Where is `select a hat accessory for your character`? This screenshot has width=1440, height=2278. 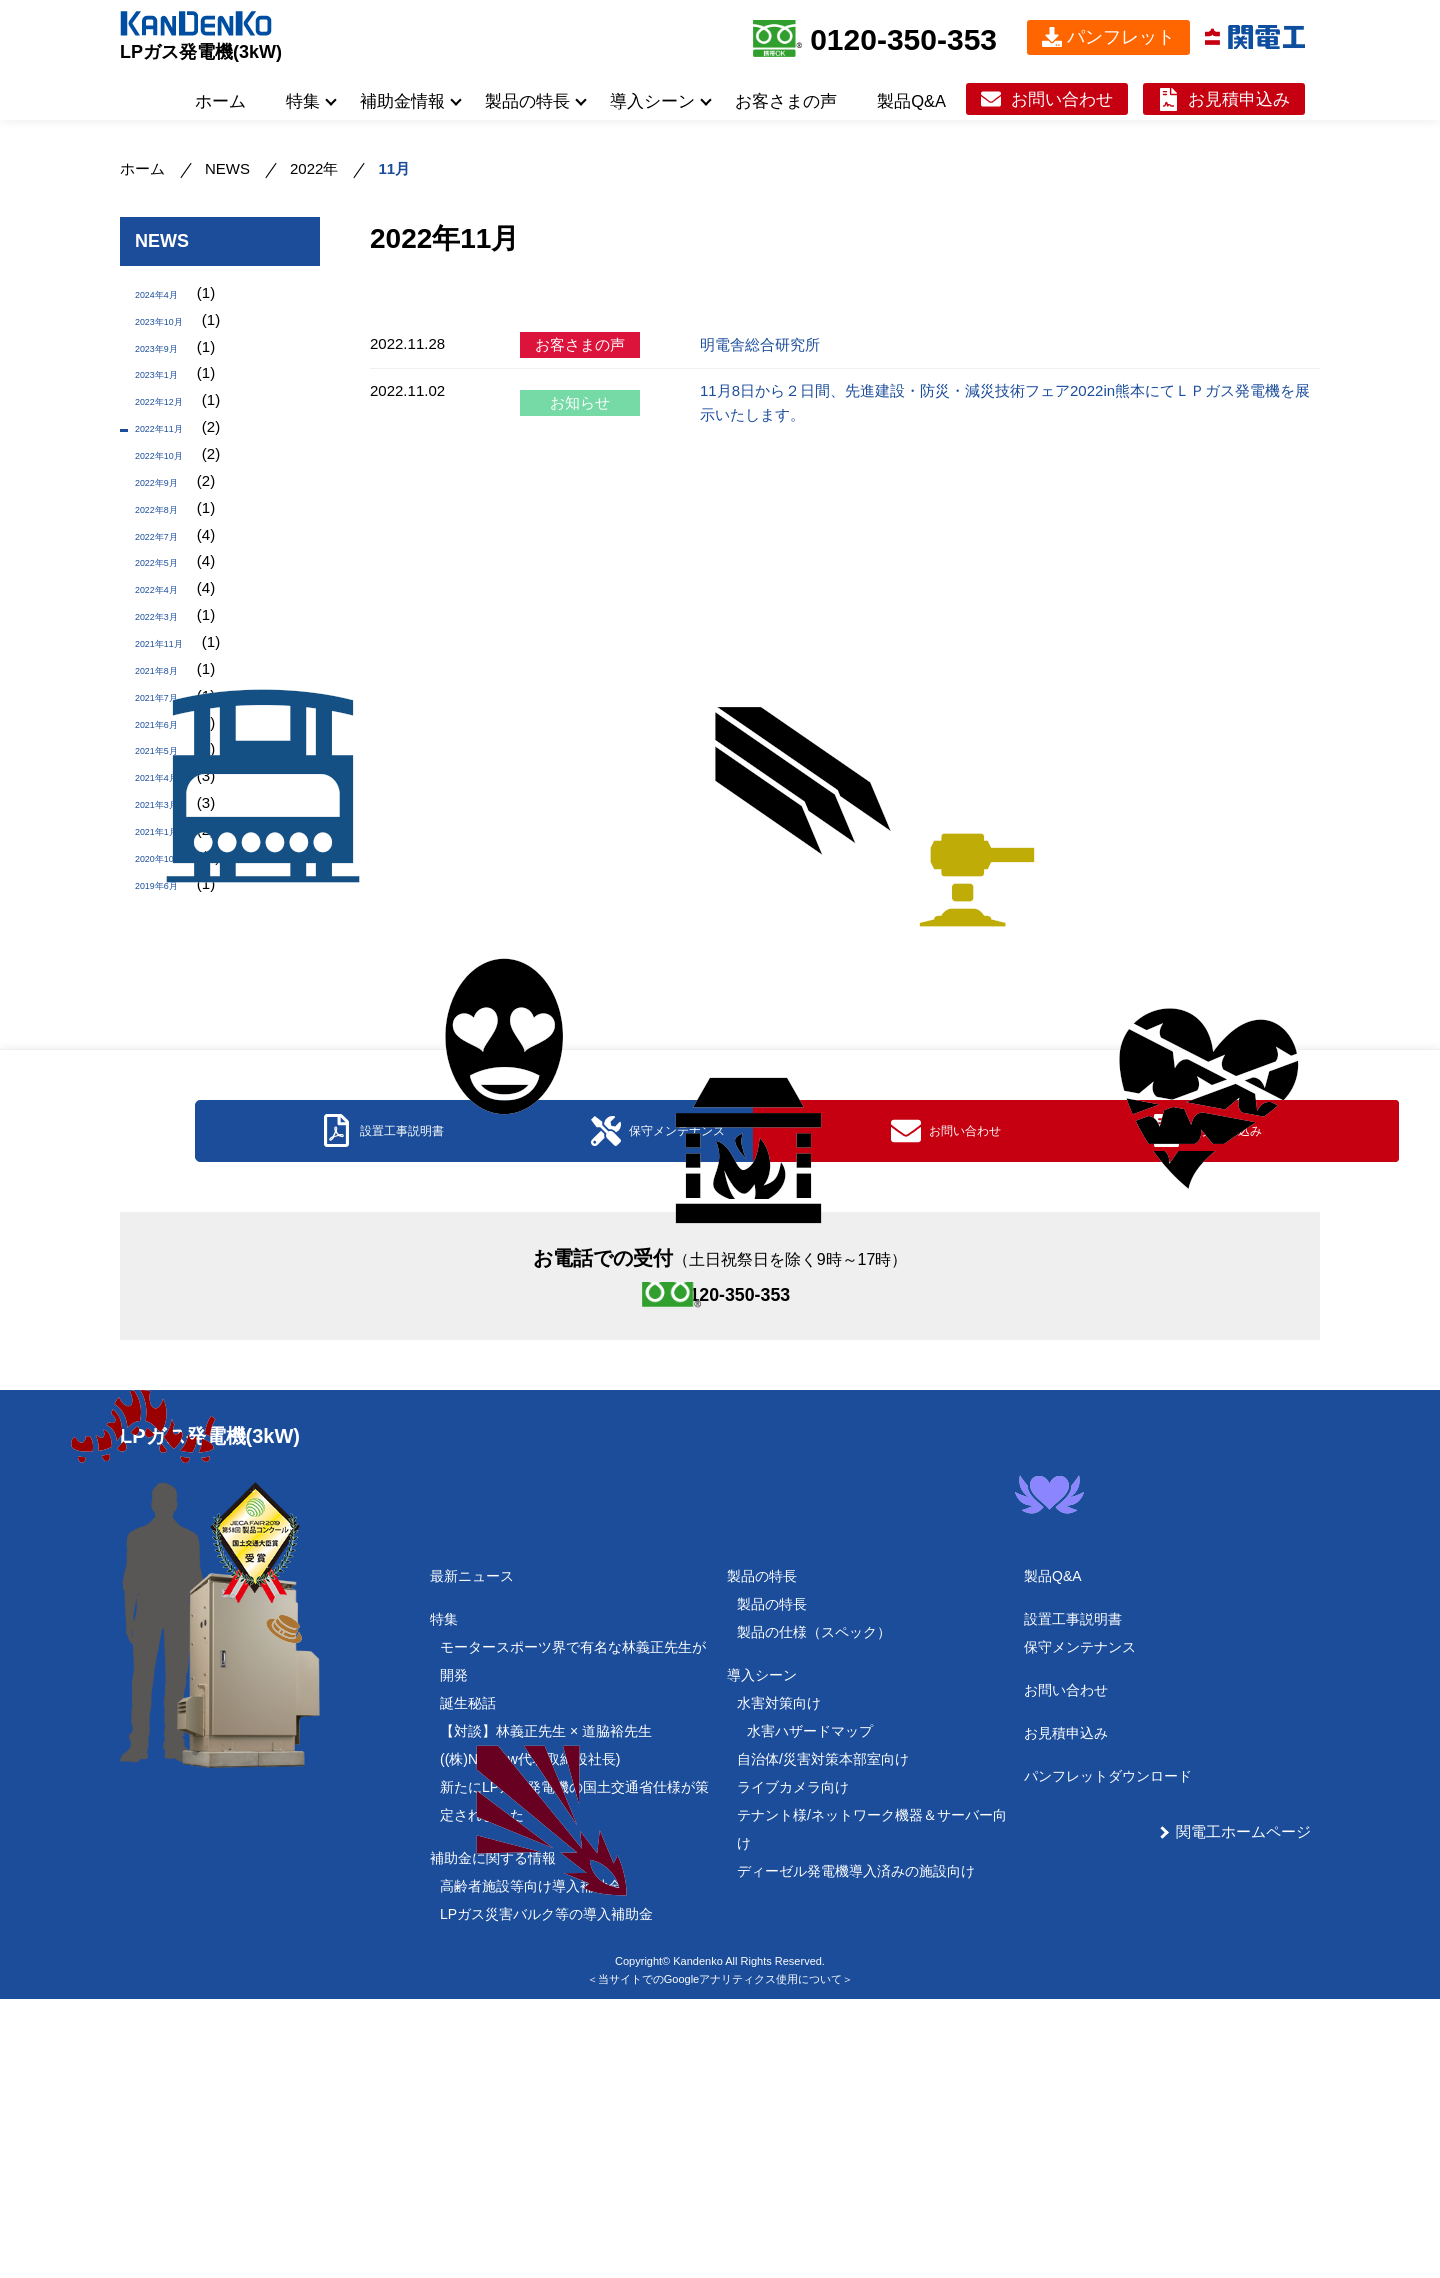
select a hat accessory for your character is located at coordinates (284, 1629).